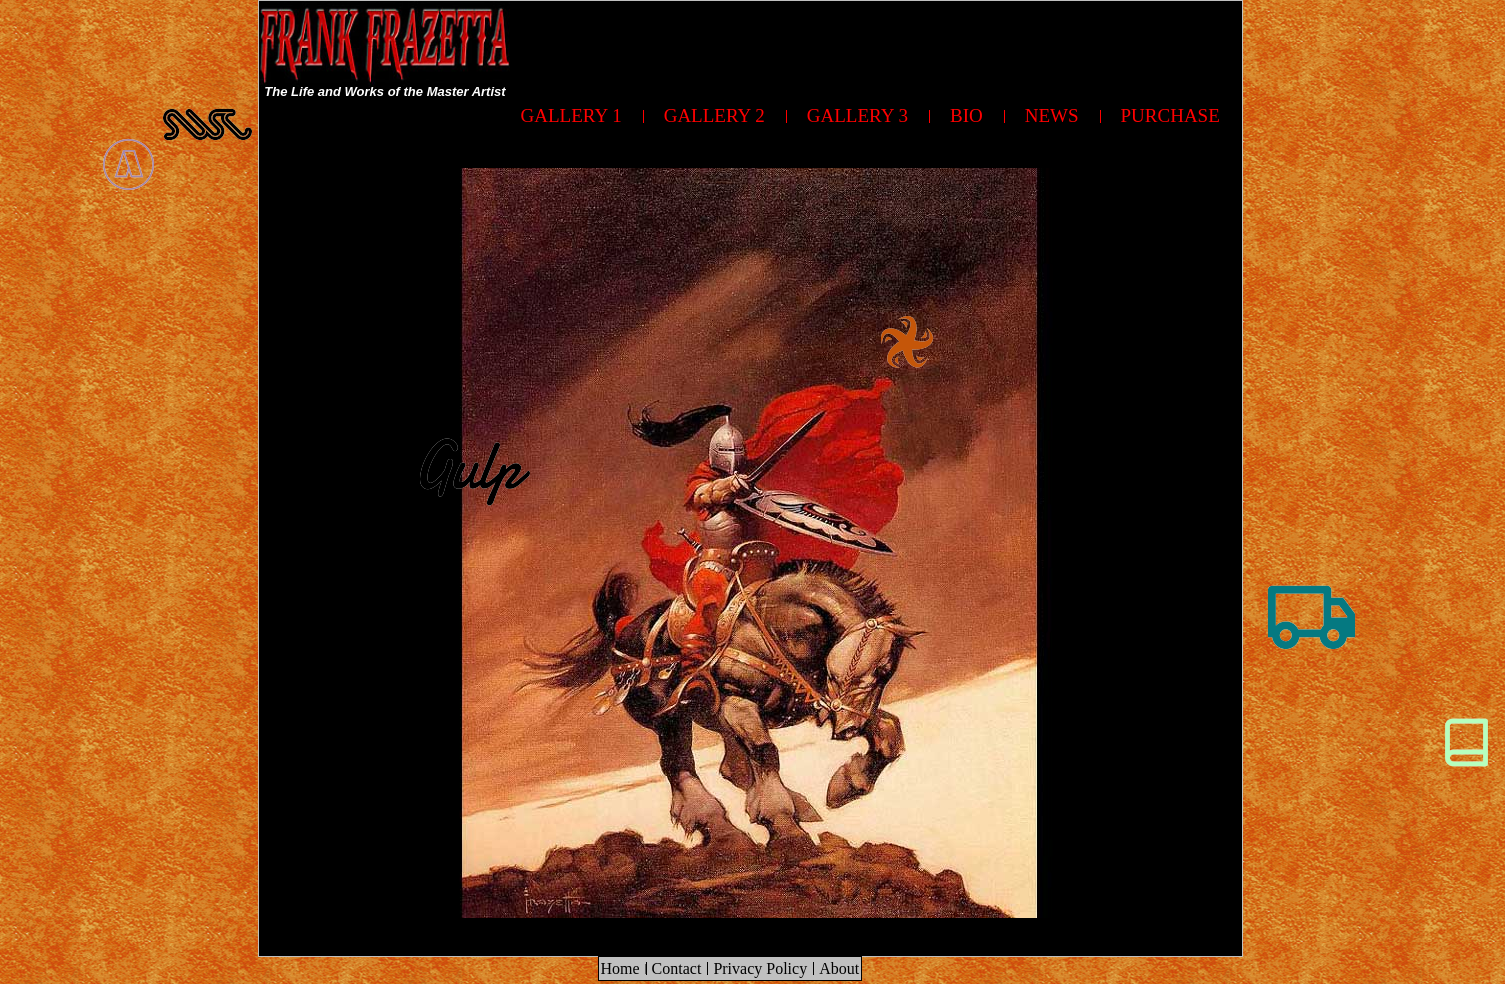  What do you see at coordinates (475, 472) in the screenshot?
I see `gulp.js task runner logo` at bounding box center [475, 472].